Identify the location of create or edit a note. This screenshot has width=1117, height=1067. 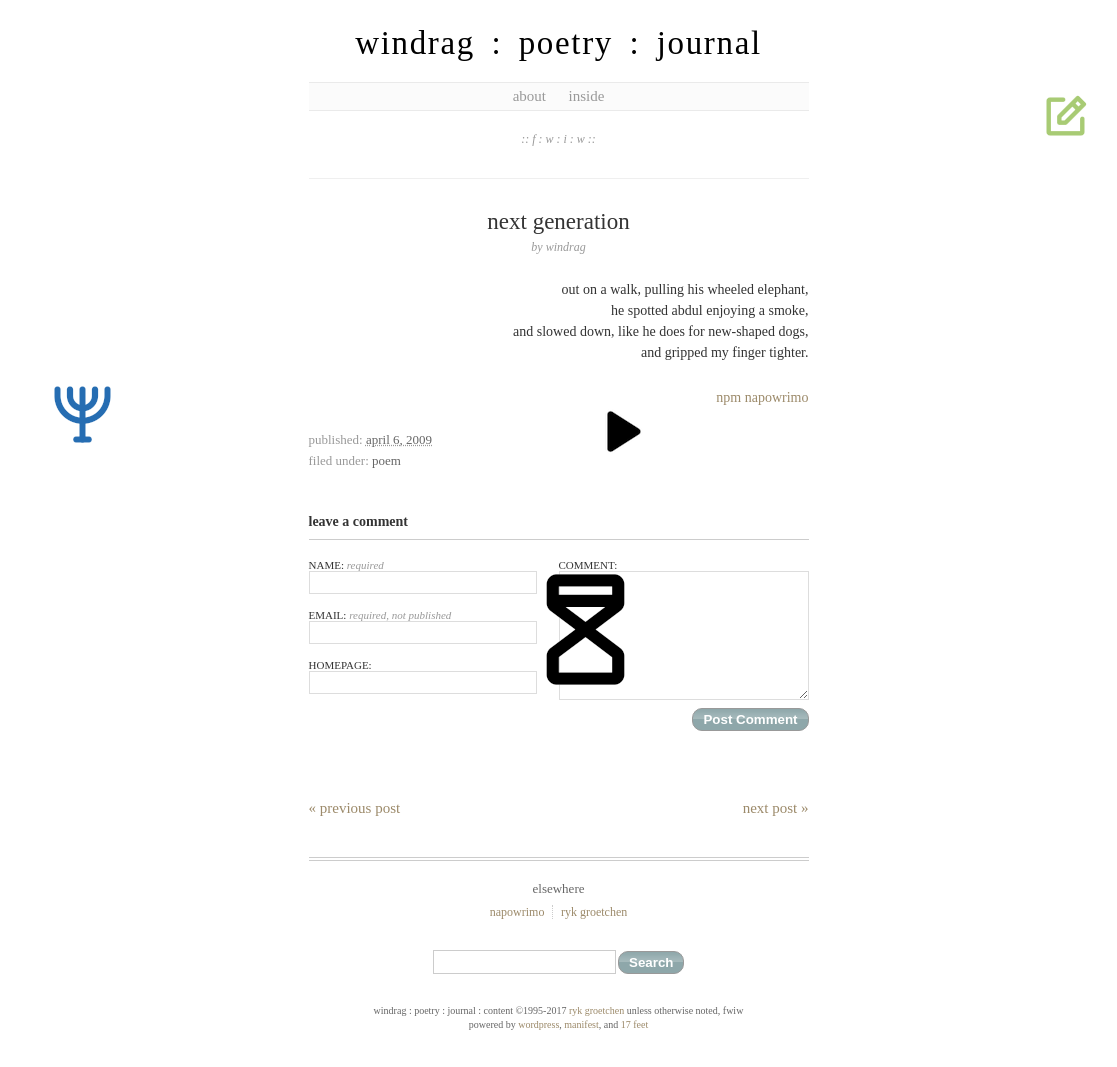
(1065, 116).